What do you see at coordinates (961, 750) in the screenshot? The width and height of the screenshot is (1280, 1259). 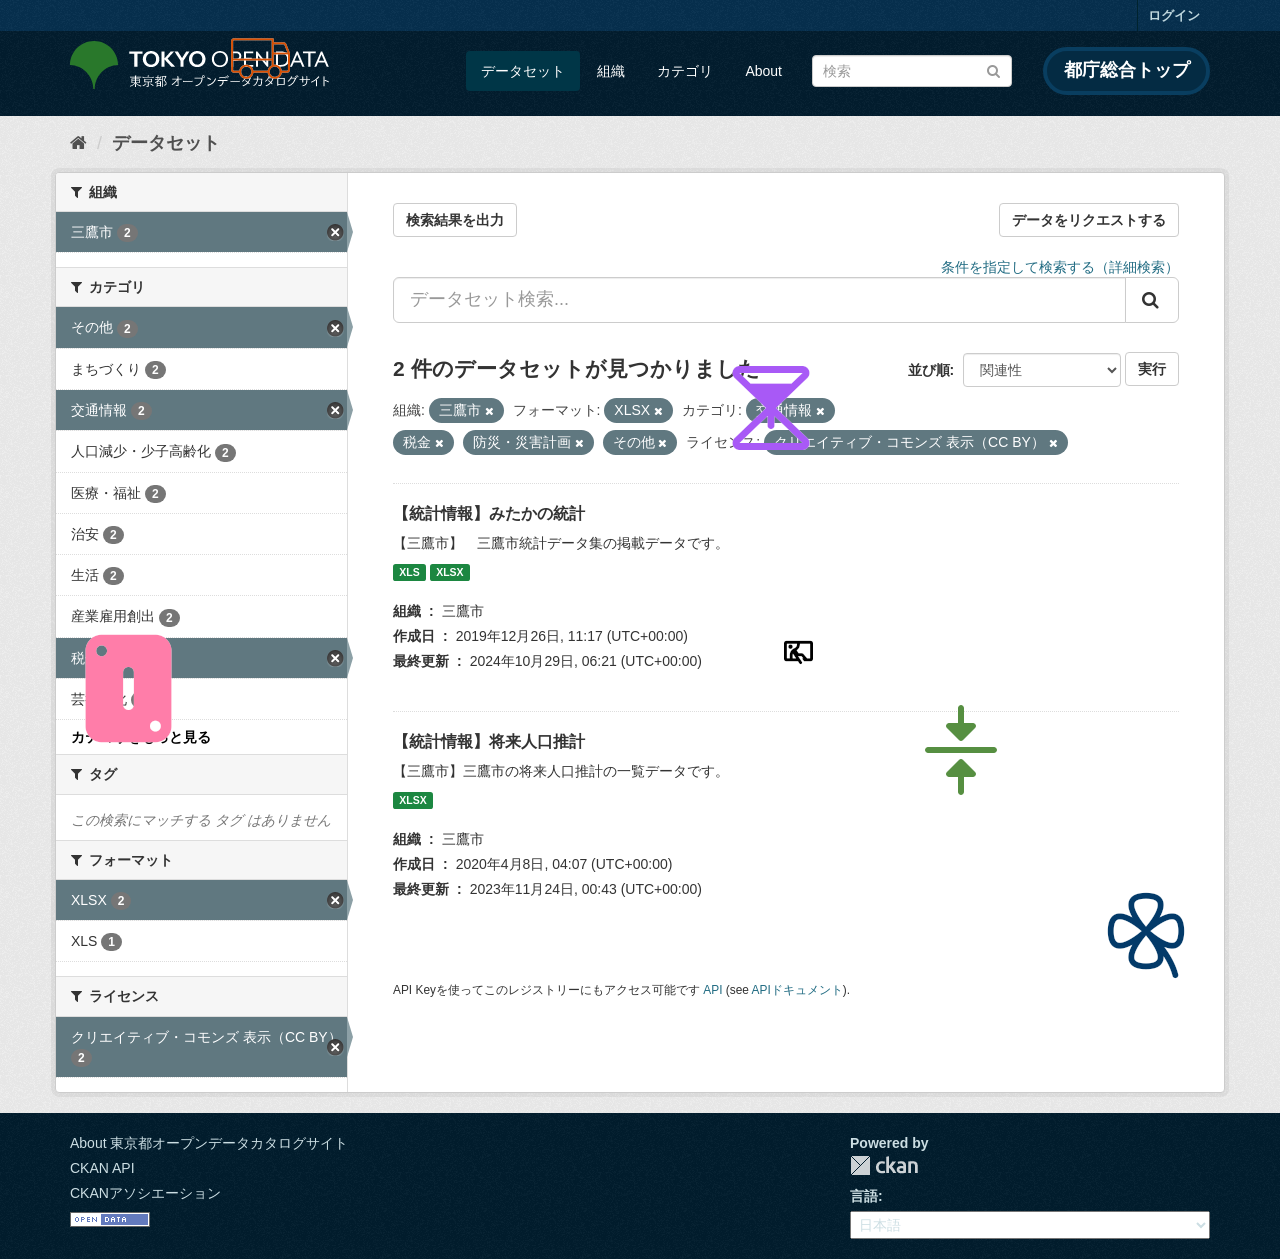 I see `collapse content vertically` at bounding box center [961, 750].